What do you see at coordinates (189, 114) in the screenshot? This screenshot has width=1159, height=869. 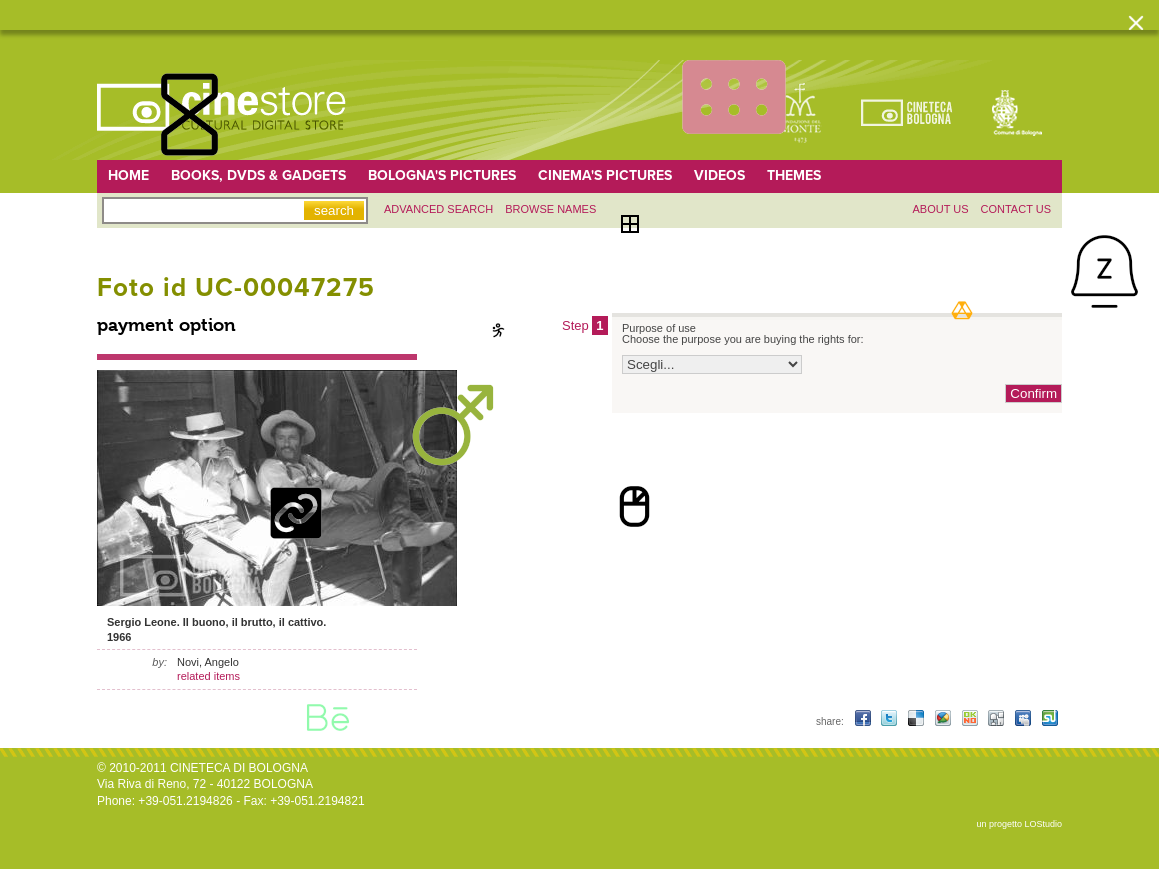 I see `indicates loading or processing in progress` at bounding box center [189, 114].